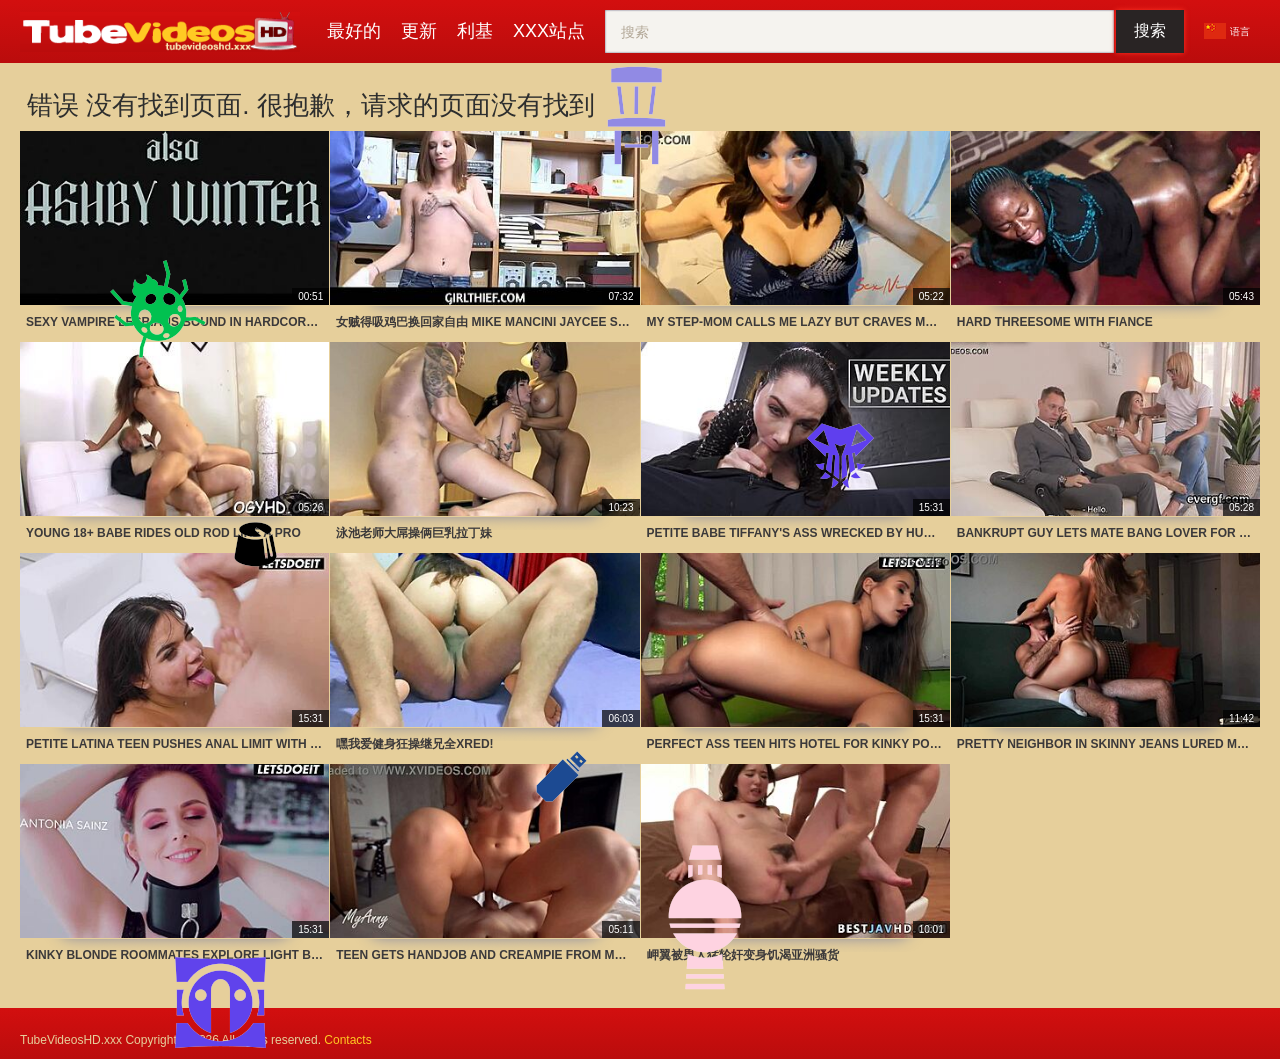  I want to click on represents a creature type or monster in a game, so click(840, 455).